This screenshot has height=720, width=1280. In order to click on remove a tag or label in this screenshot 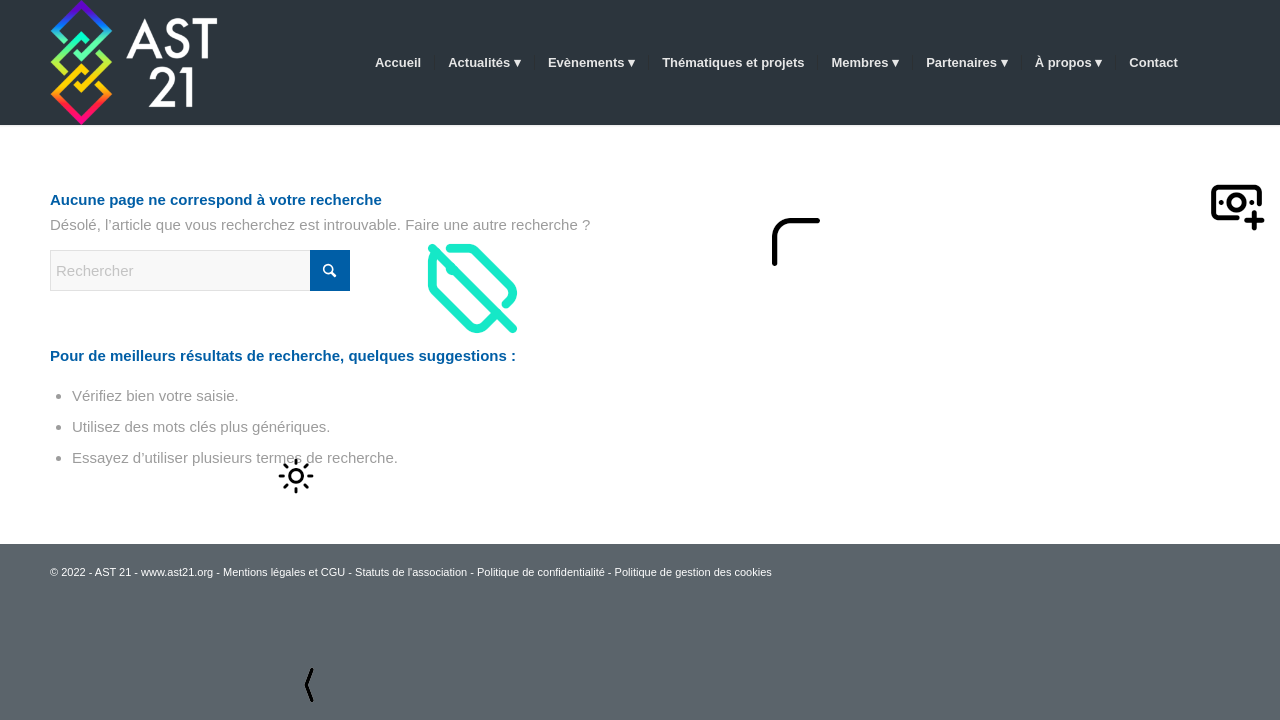, I will do `click(472, 288)`.